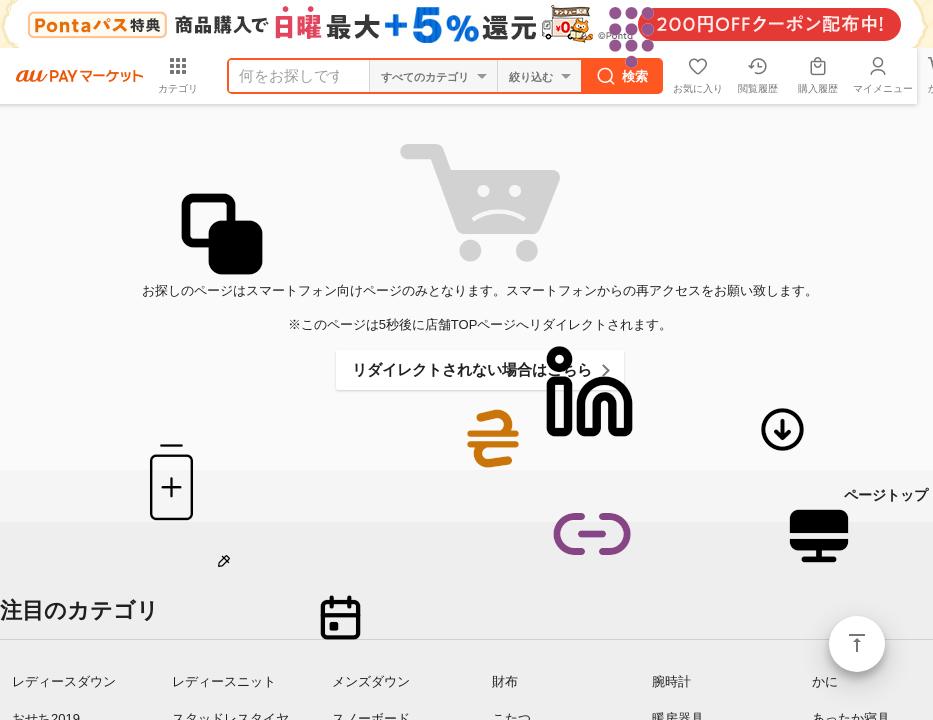  I want to click on download a file or content, so click(782, 429).